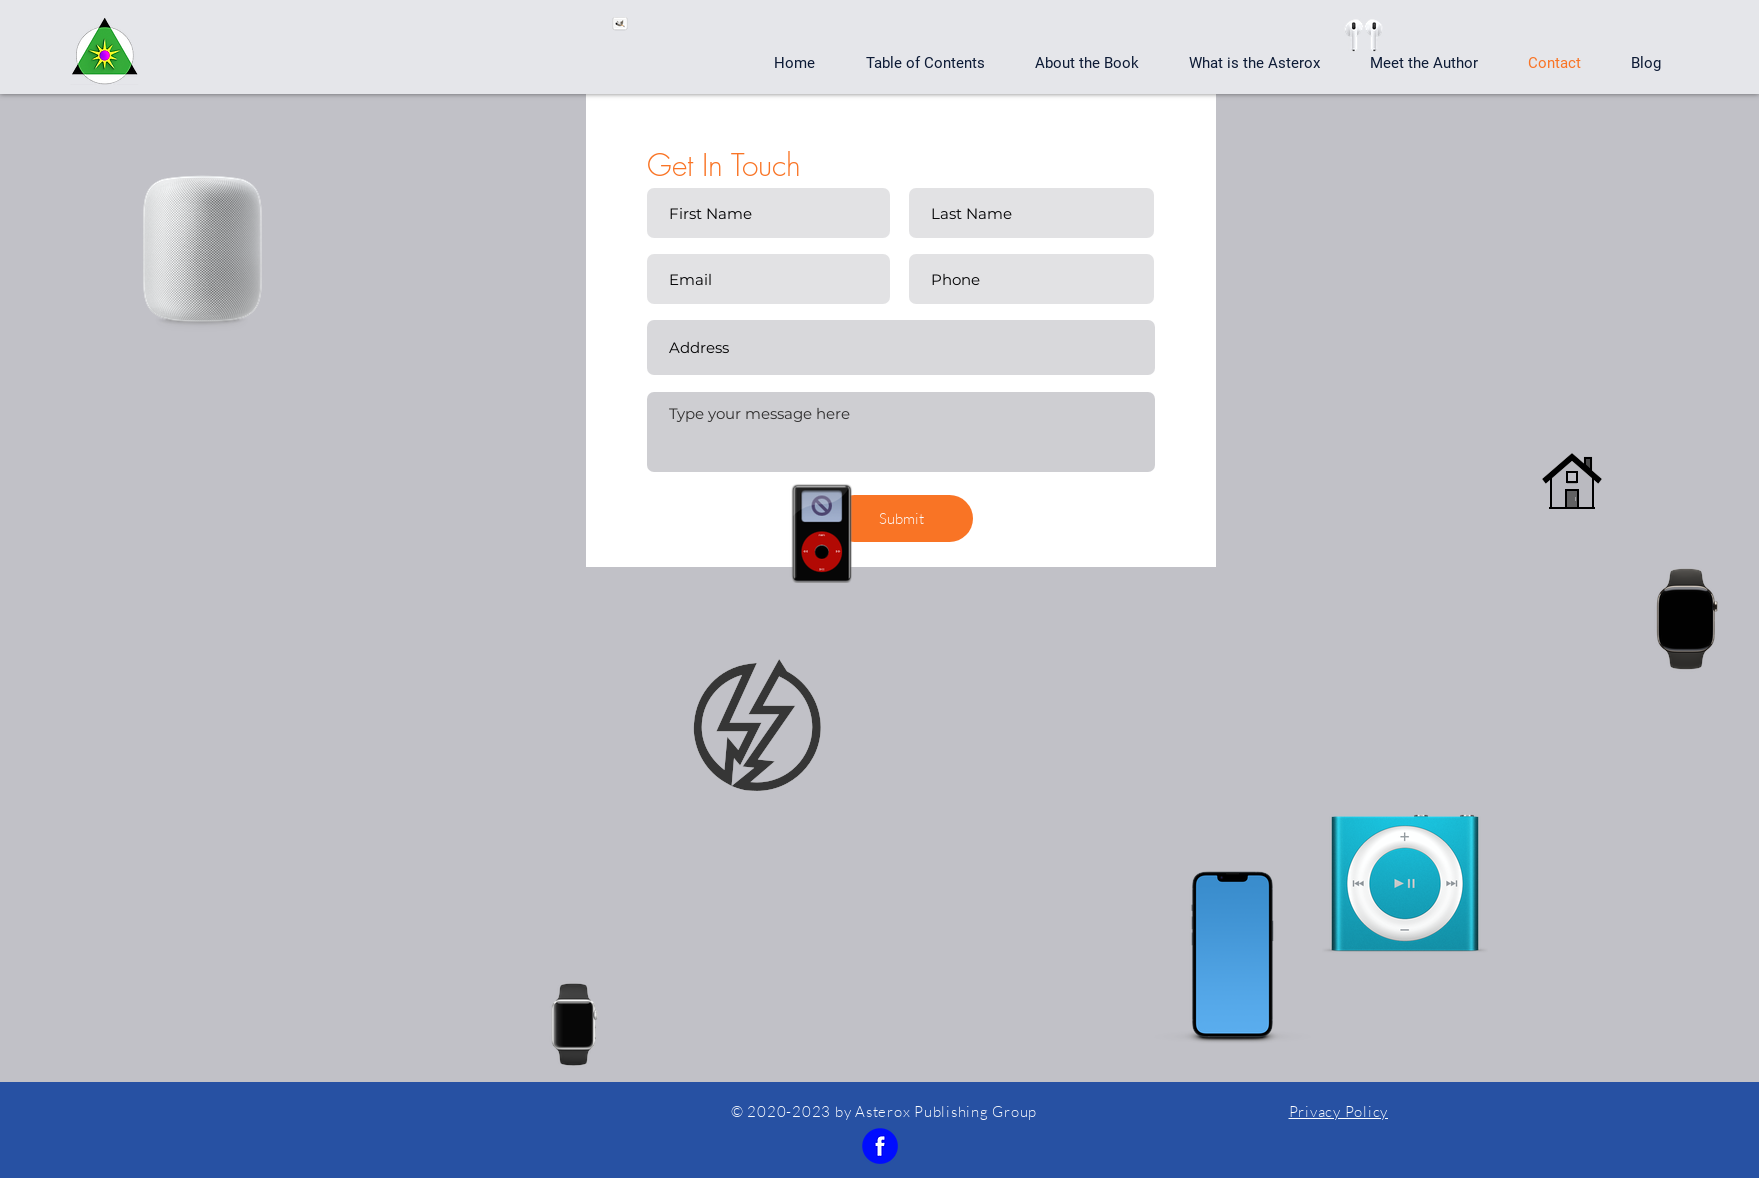  I want to click on iPod device with sync disabled or unavailable, so click(821, 533).